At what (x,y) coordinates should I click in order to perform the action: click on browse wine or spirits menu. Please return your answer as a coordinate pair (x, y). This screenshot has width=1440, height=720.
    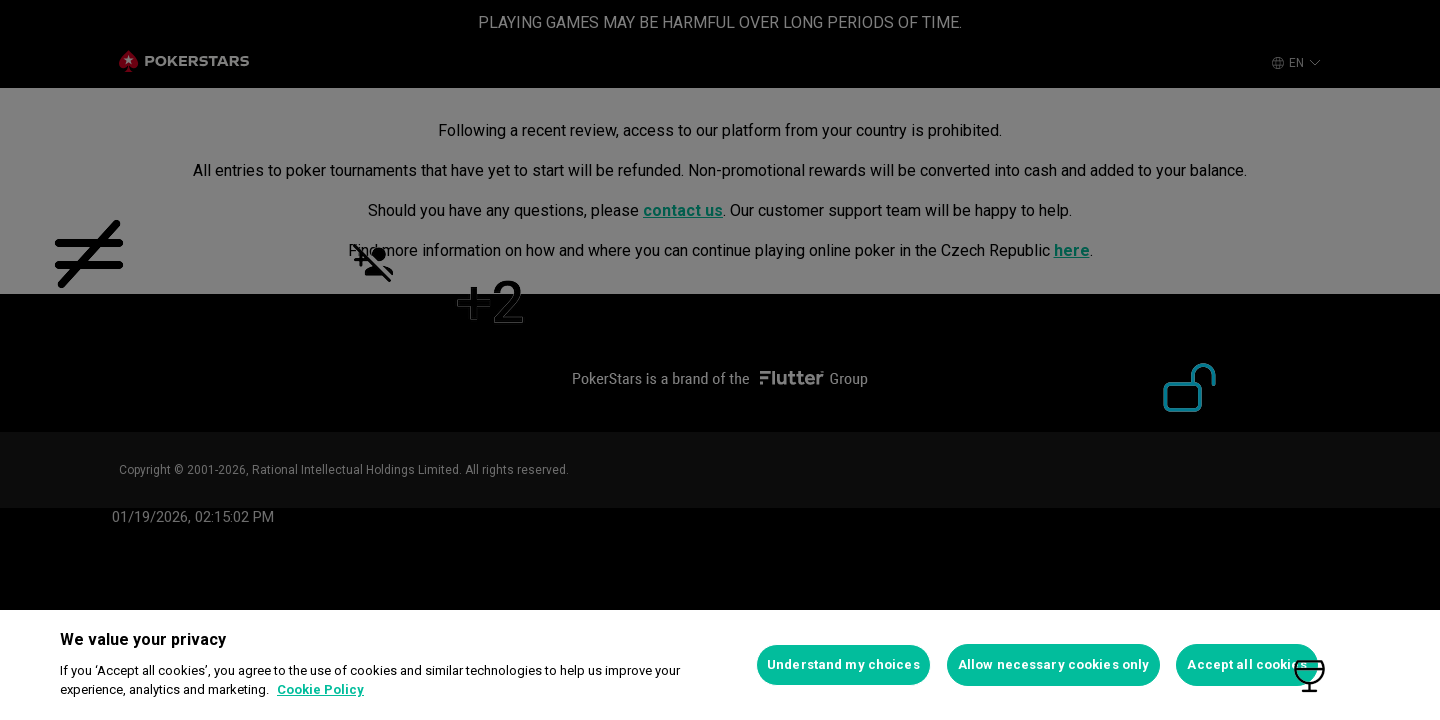
    Looking at the image, I should click on (1309, 675).